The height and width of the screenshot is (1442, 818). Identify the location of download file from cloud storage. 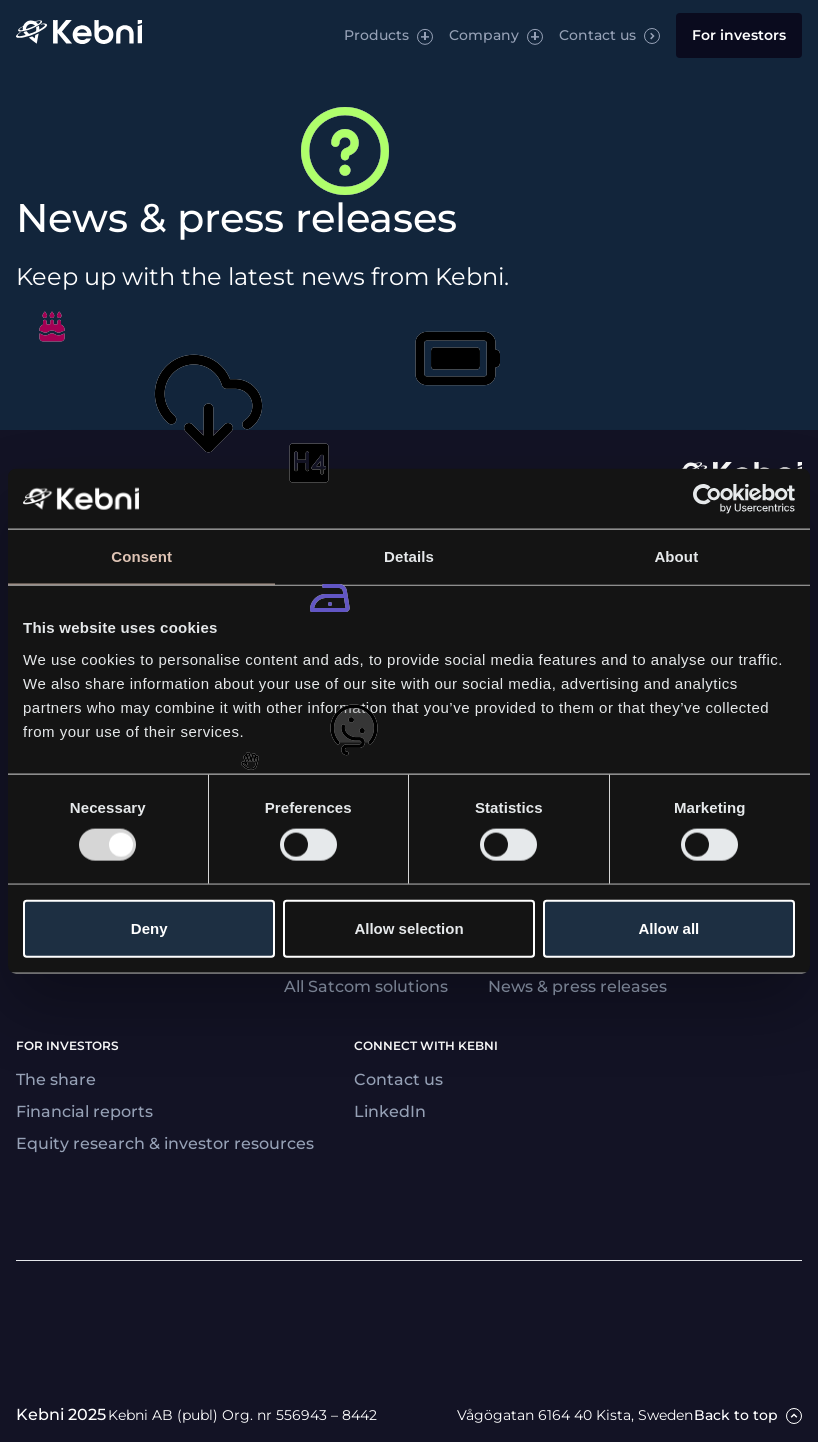
(208, 403).